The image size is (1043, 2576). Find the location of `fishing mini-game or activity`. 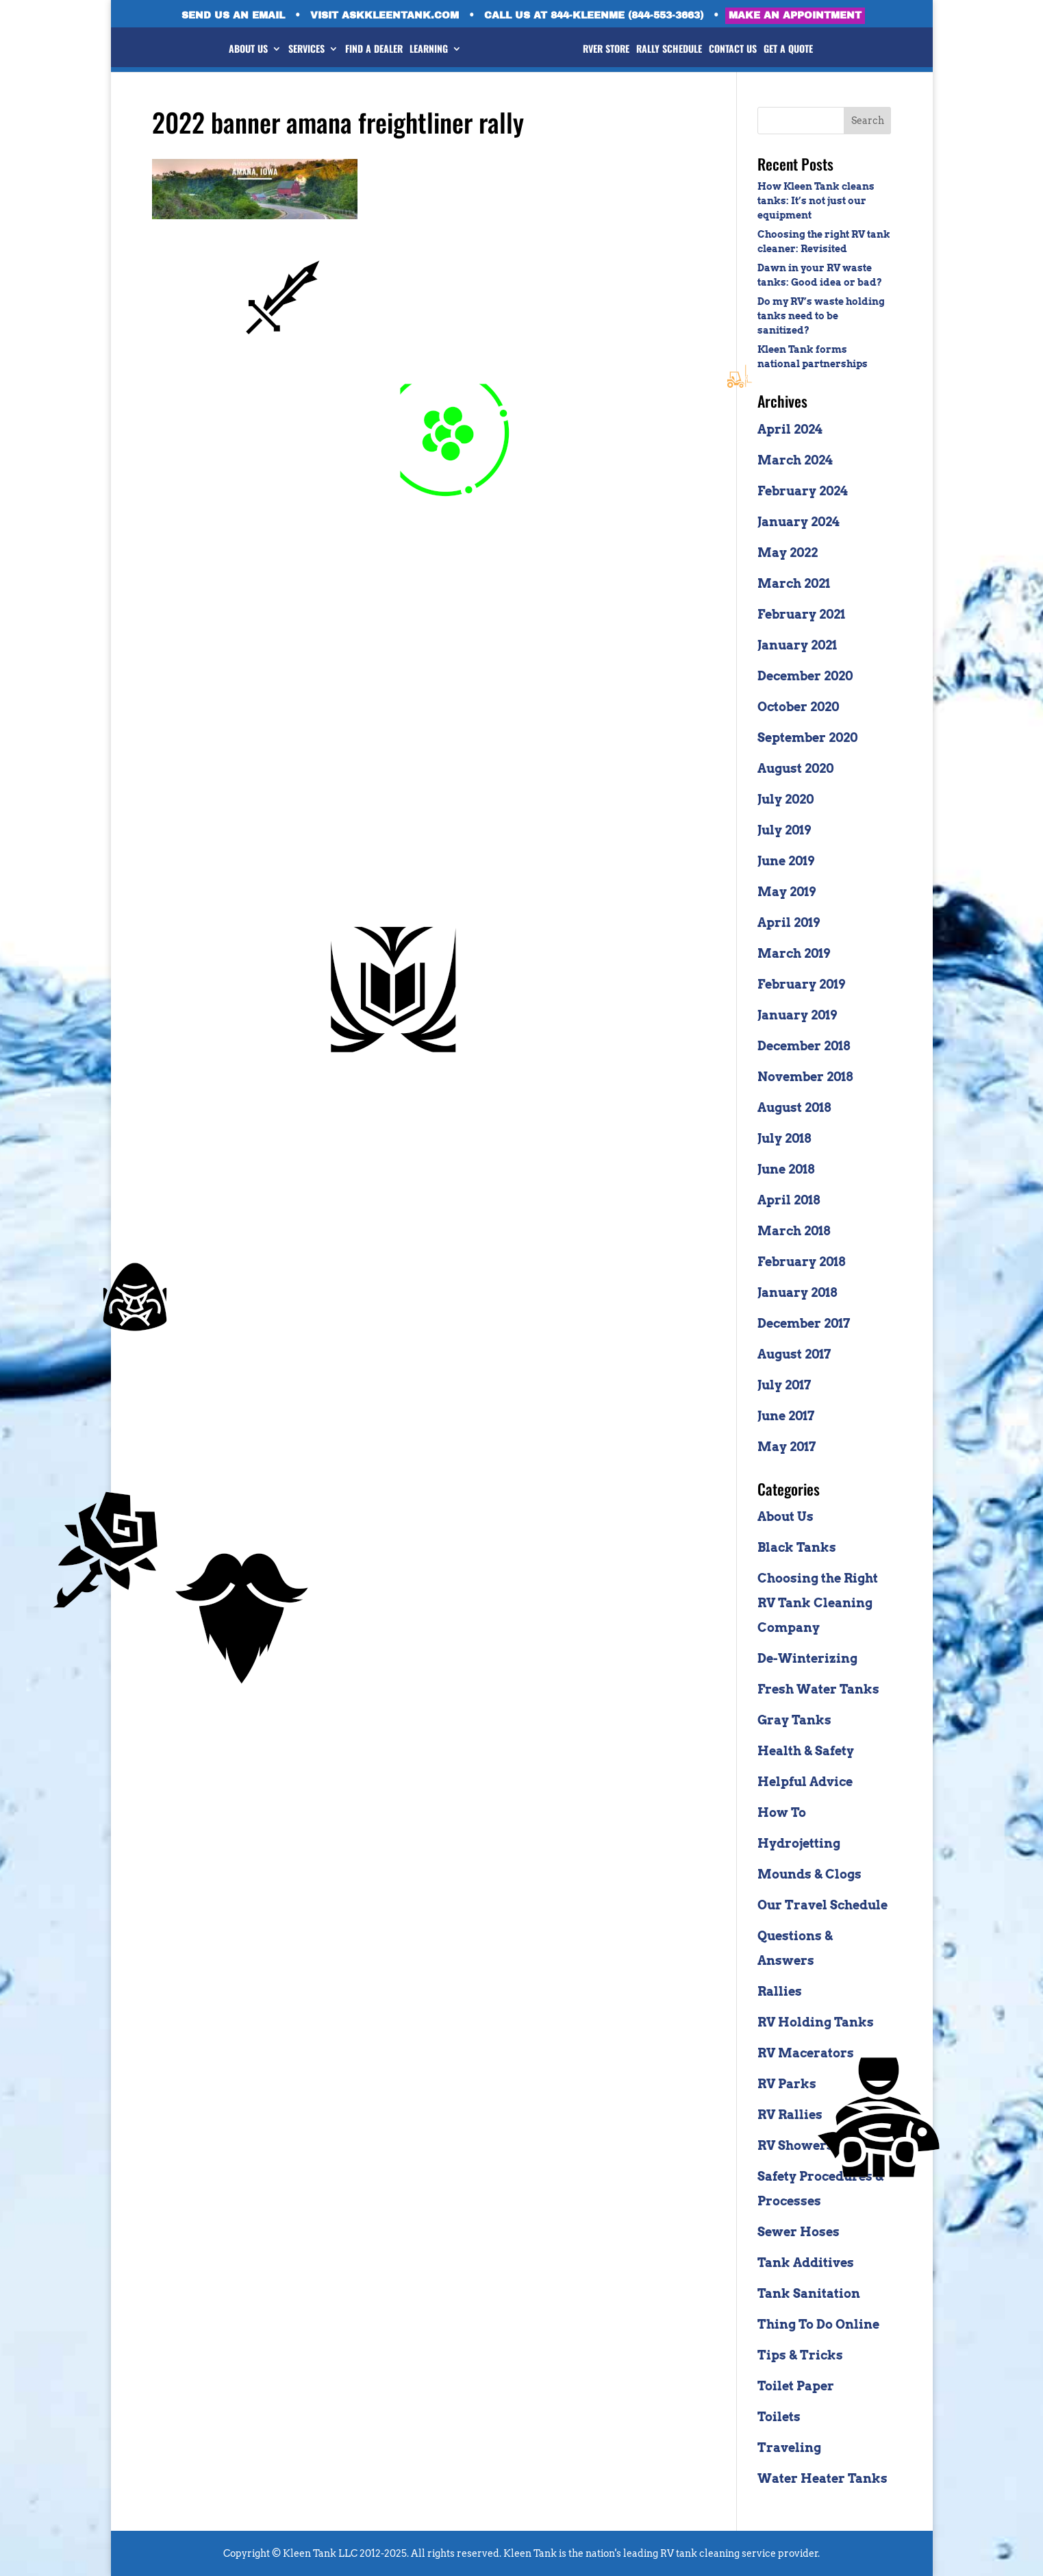

fishing mini-game or activity is located at coordinates (879, 2118).